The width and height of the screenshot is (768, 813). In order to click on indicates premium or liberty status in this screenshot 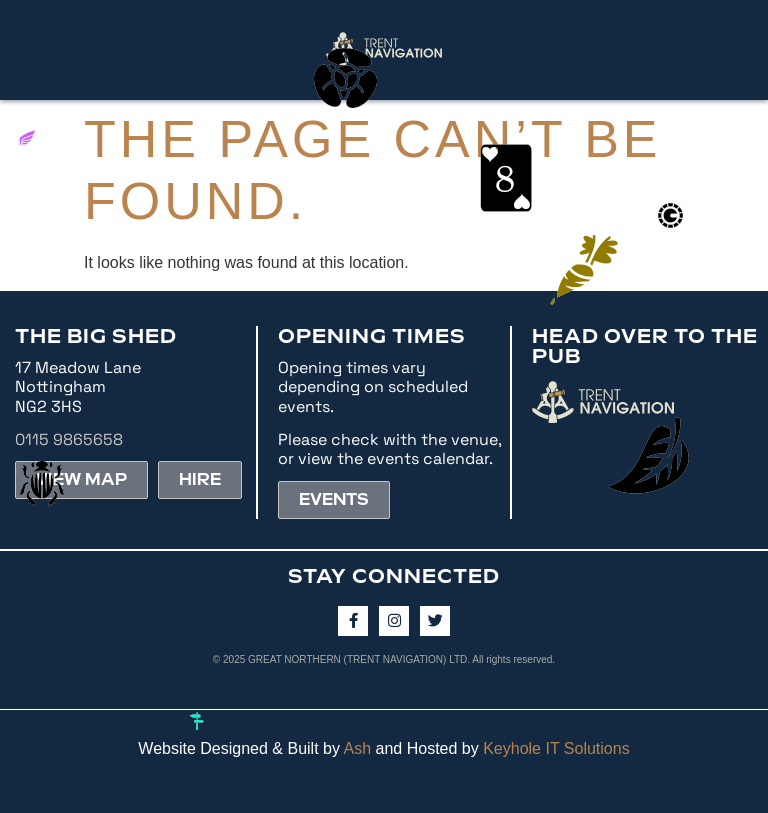, I will do `click(27, 138)`.